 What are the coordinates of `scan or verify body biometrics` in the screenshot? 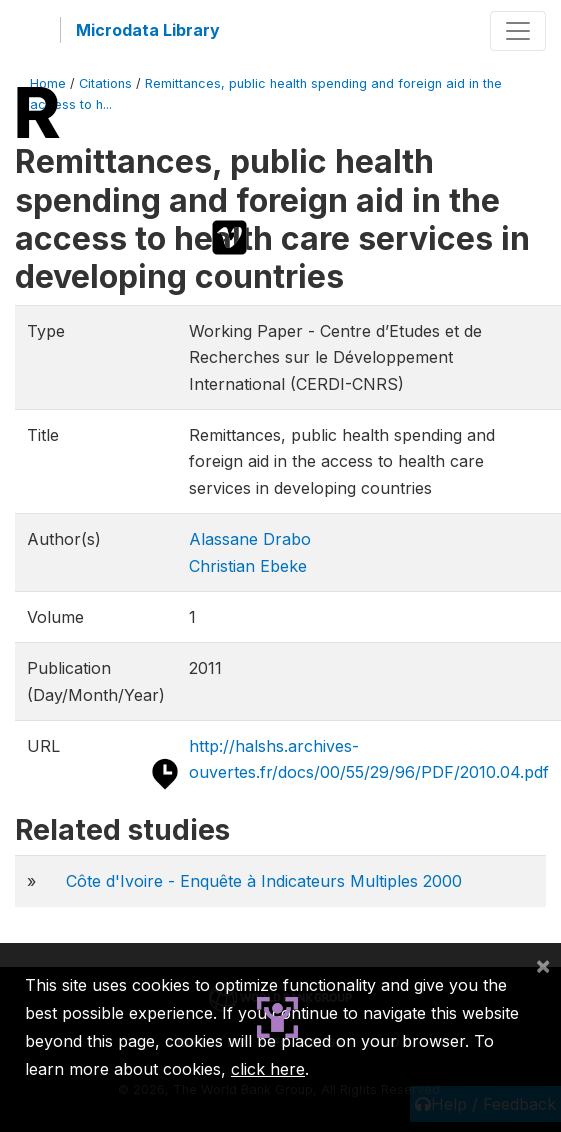 It's located at (277, 1017).